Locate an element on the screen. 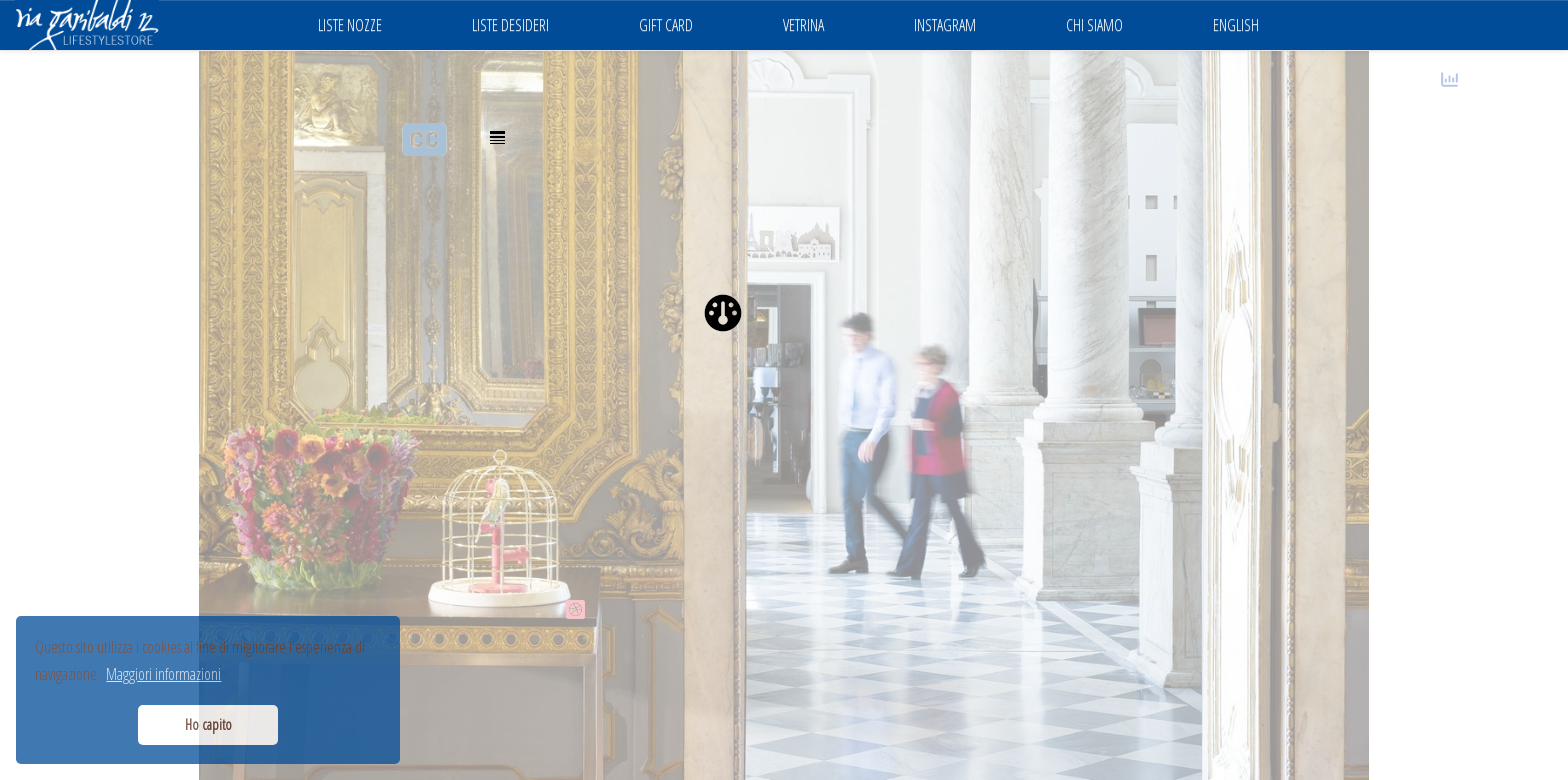  view dashboard or control panel is located at coordinates (723, 313).